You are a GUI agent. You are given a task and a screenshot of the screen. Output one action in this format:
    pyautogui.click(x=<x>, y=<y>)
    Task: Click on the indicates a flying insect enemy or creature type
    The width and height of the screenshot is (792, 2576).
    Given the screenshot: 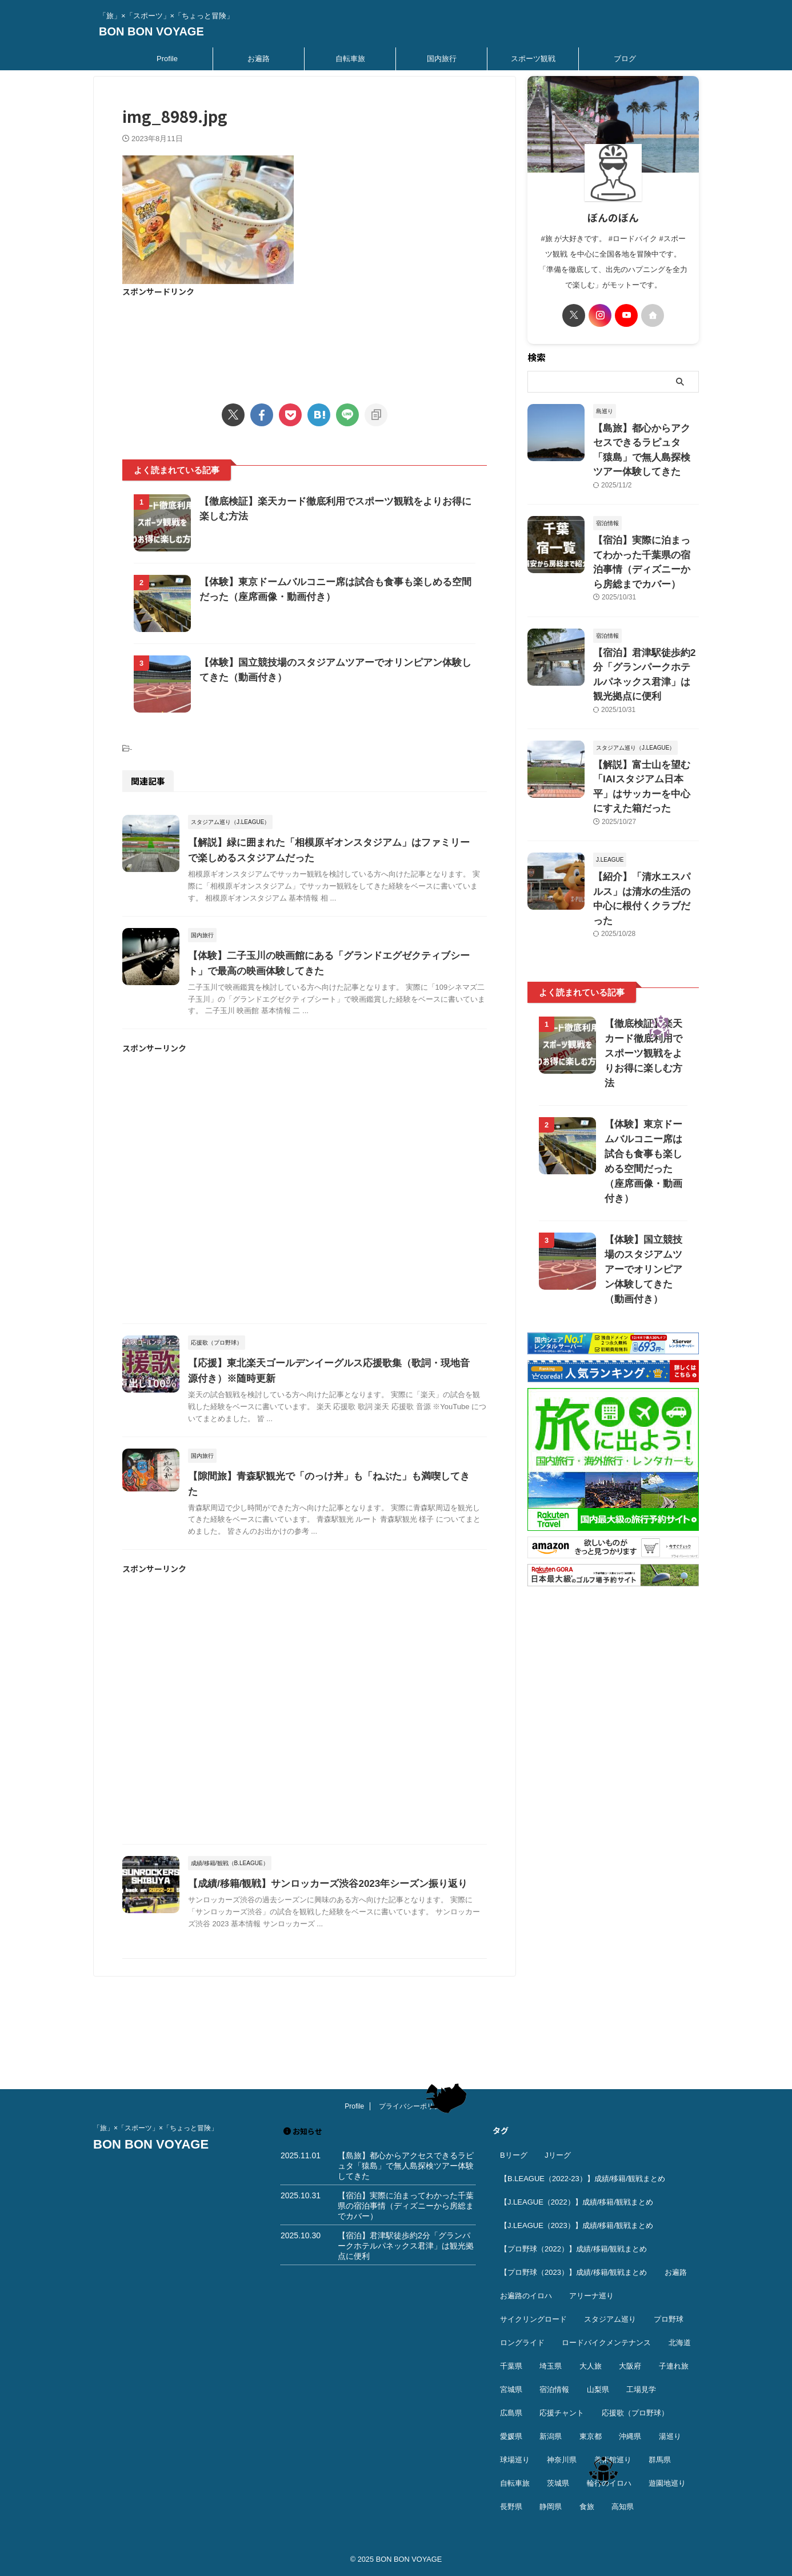 What is the action you would take?
    pyautogui.click(x=603, y=2471)
    